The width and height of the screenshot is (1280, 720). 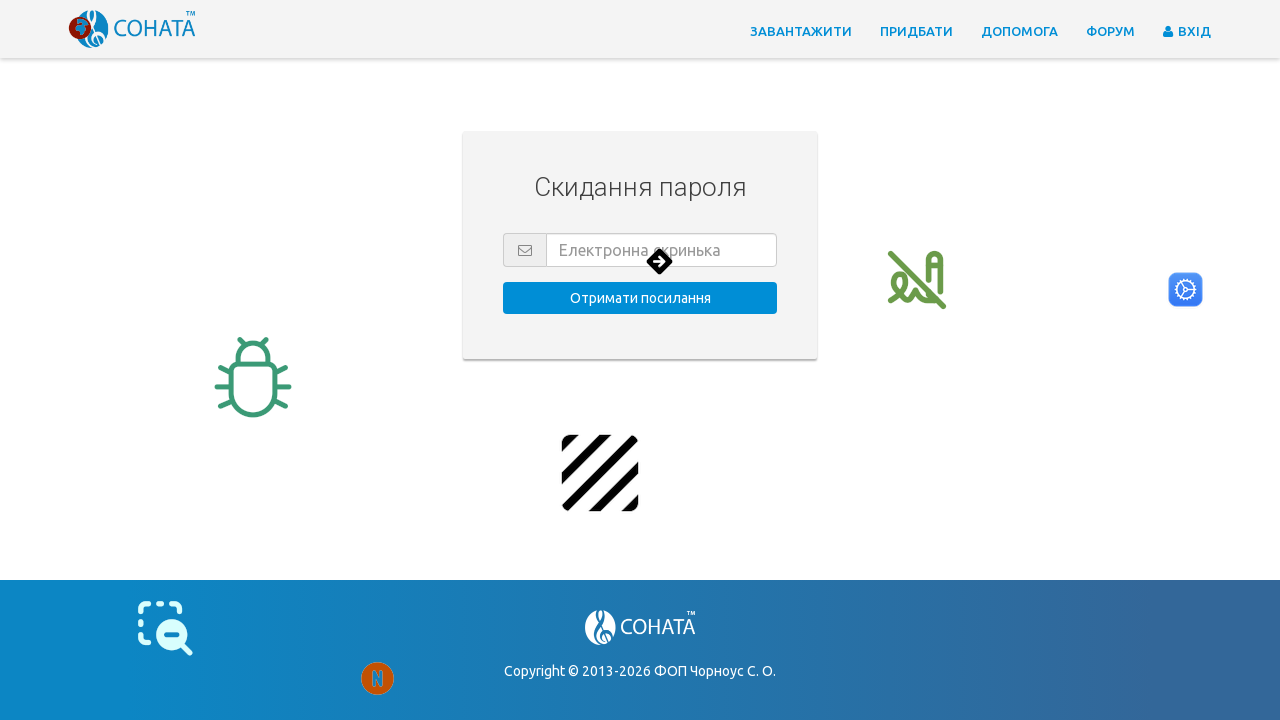 I want to click on zoom out of selected area, so click(x=164, y=627).